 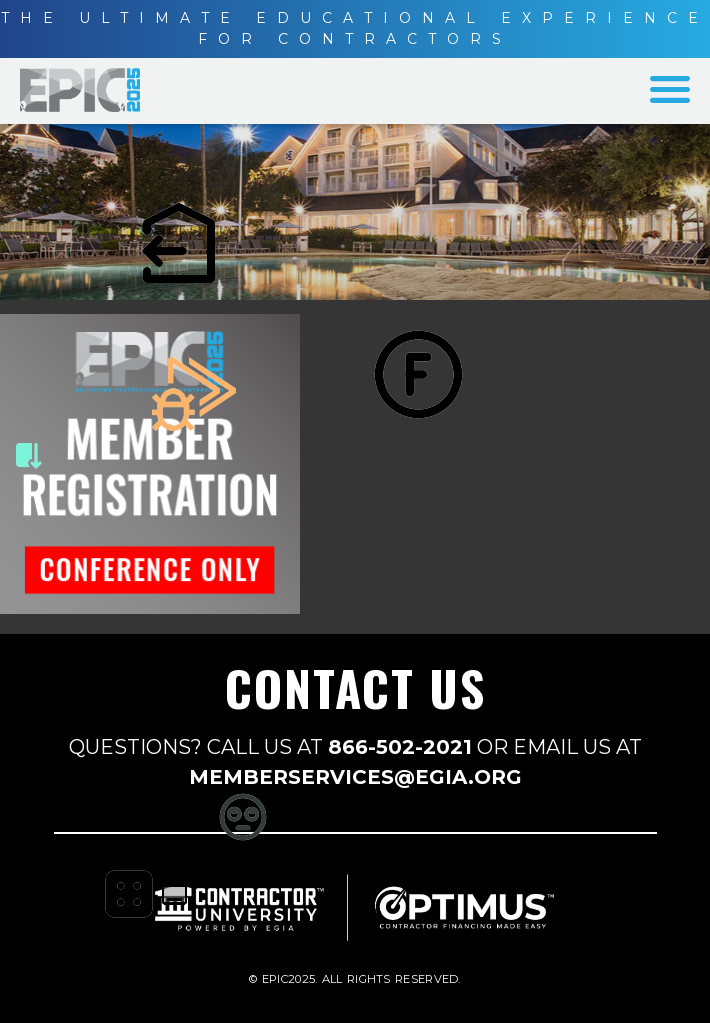 What do you see at coordinates (174, 894) in the screenshot?
I see `access video player controls or captions` at bounding box center [174, 894].